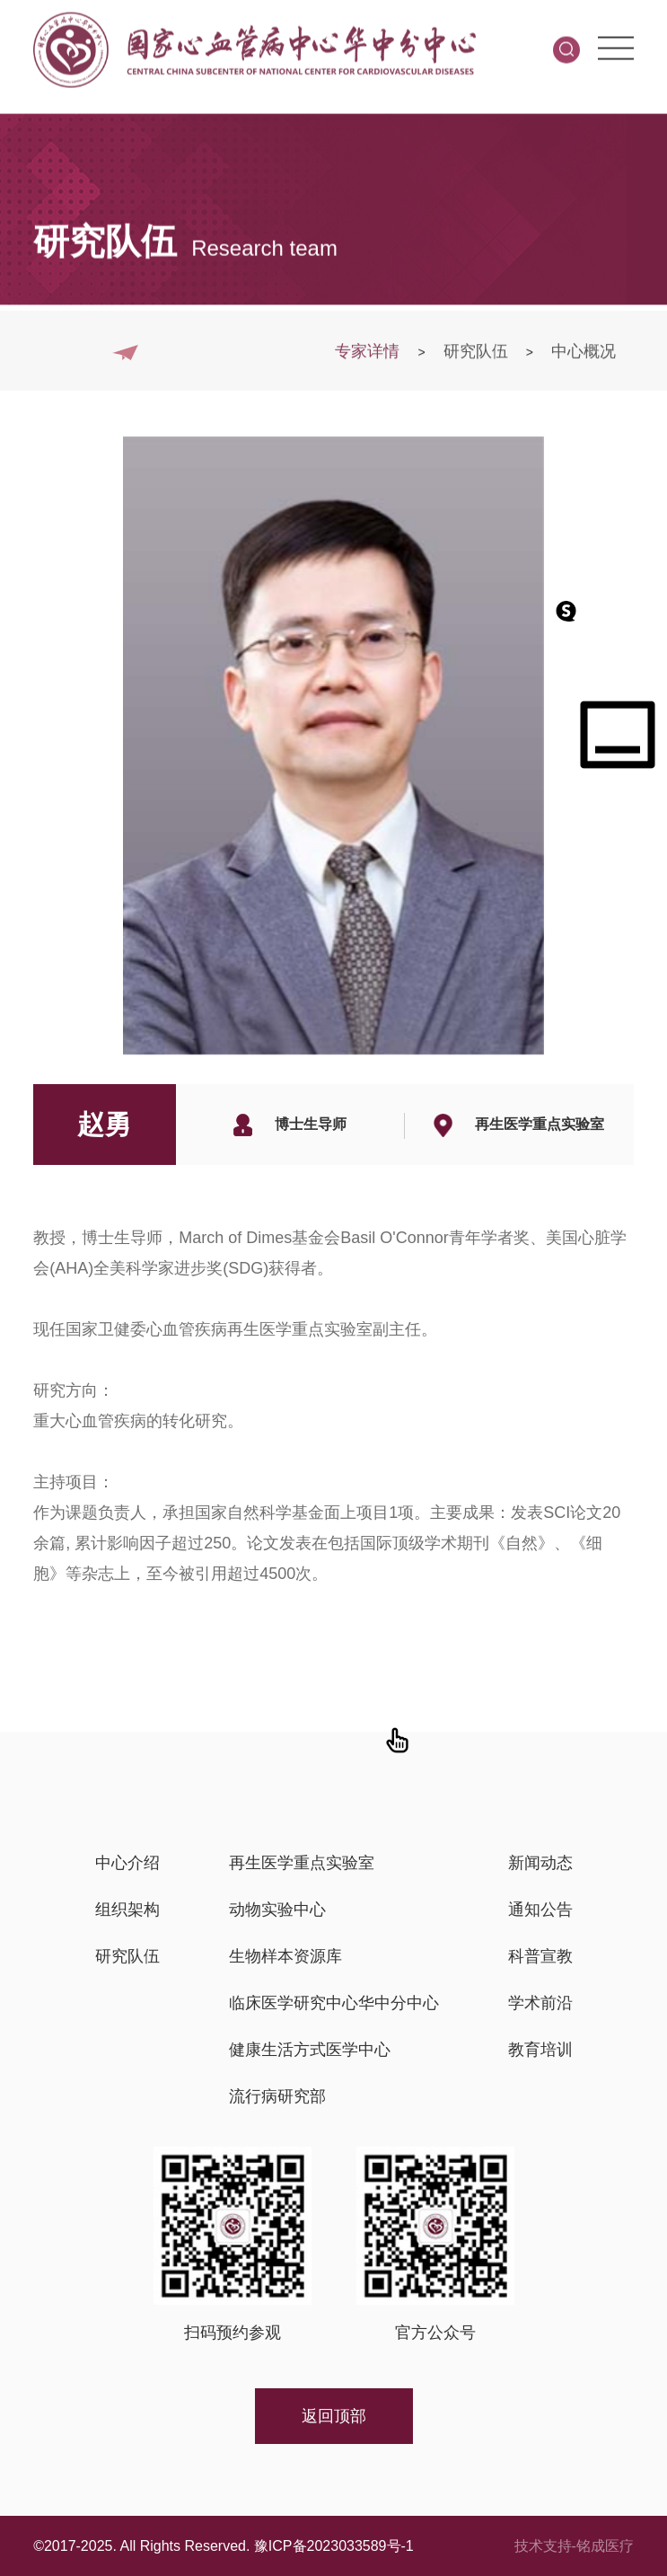  What do you see at coordinates (397, 1740) in the screenshot?
I see `tap or click to select` at bounding box center [397, 1740].